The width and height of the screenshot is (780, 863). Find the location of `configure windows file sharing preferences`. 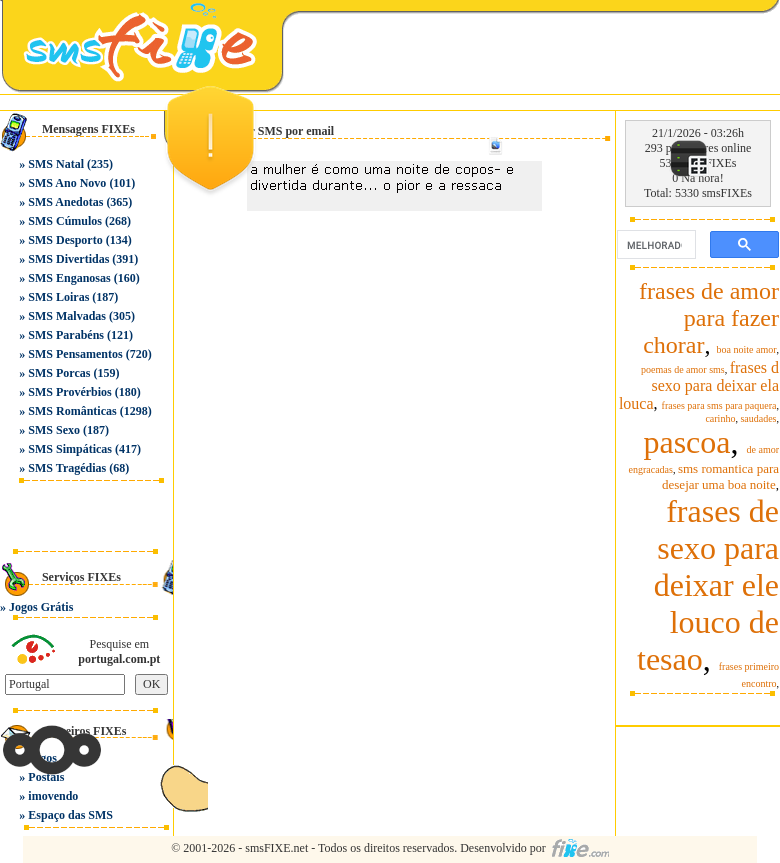

configure windows file sharing preferences is located at coordinates (689, 159).